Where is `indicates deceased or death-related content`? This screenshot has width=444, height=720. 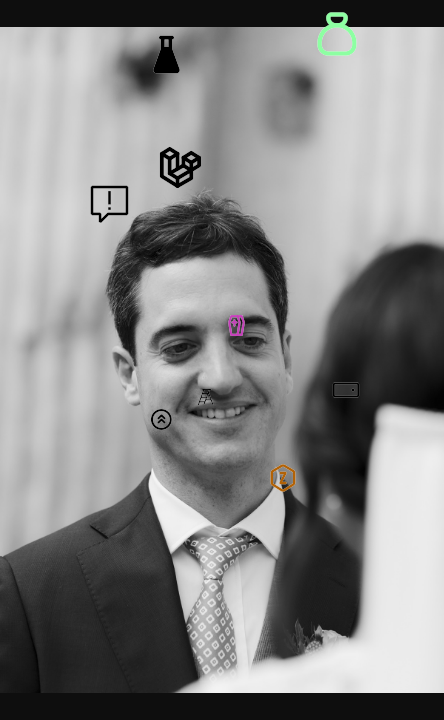 indicates deceased or death-related content is located at coordinates (236, 325).